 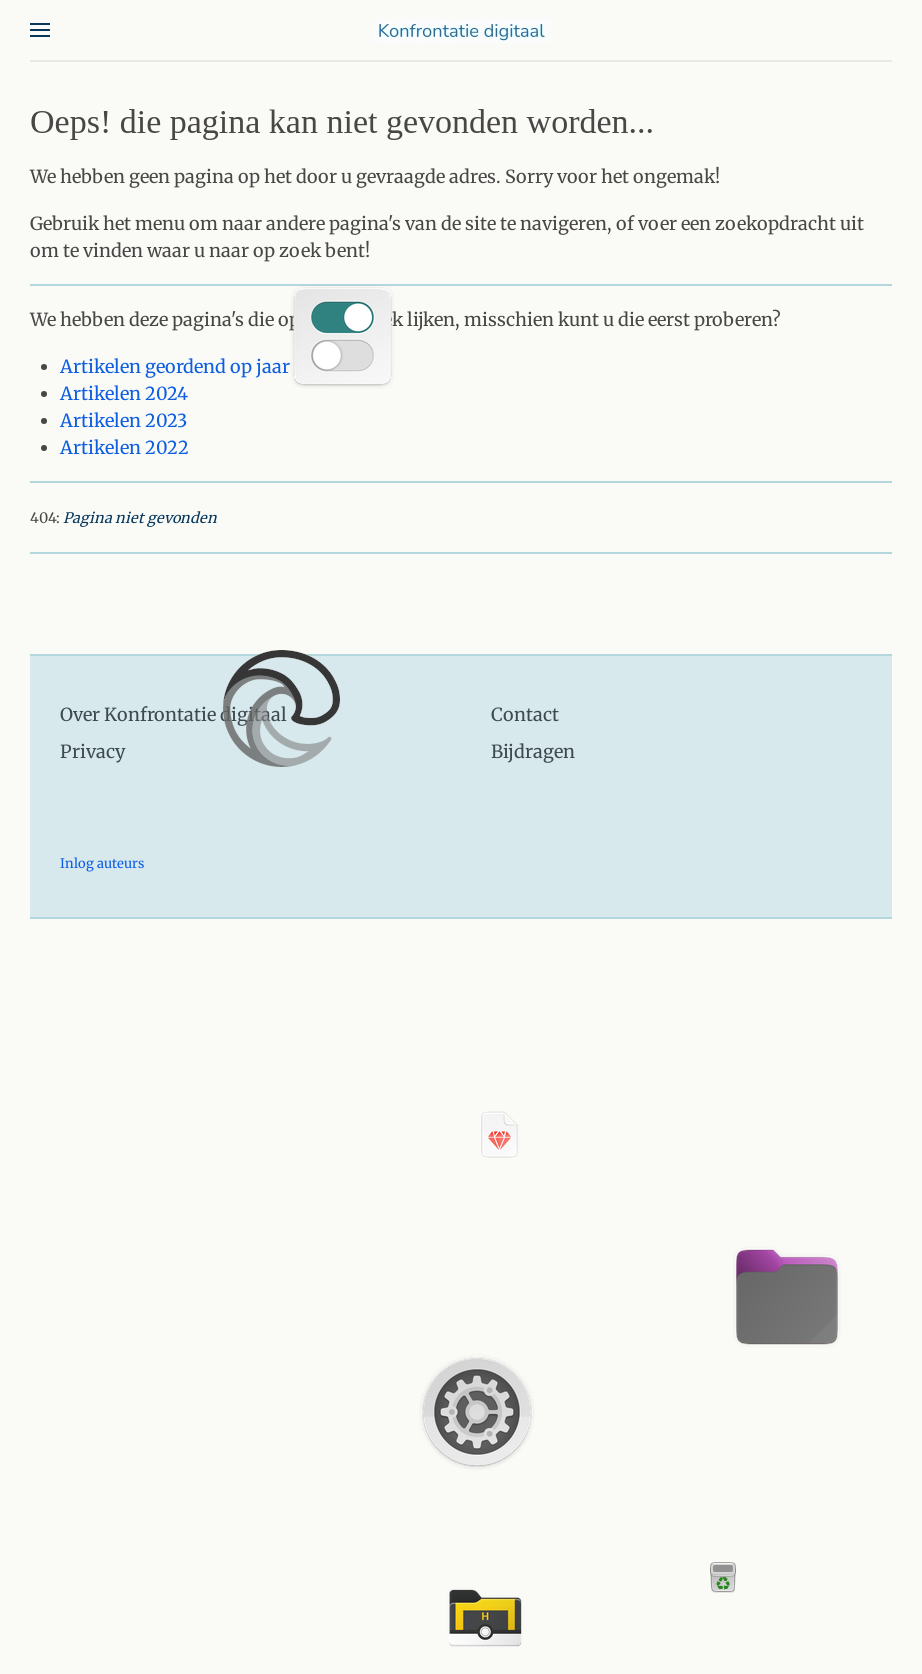 What do you see at coordinates (485, 1620) in the screenshot?
I see `folder for pokémon ultra ball collection or related game files` at bounding box center [485, 1620].